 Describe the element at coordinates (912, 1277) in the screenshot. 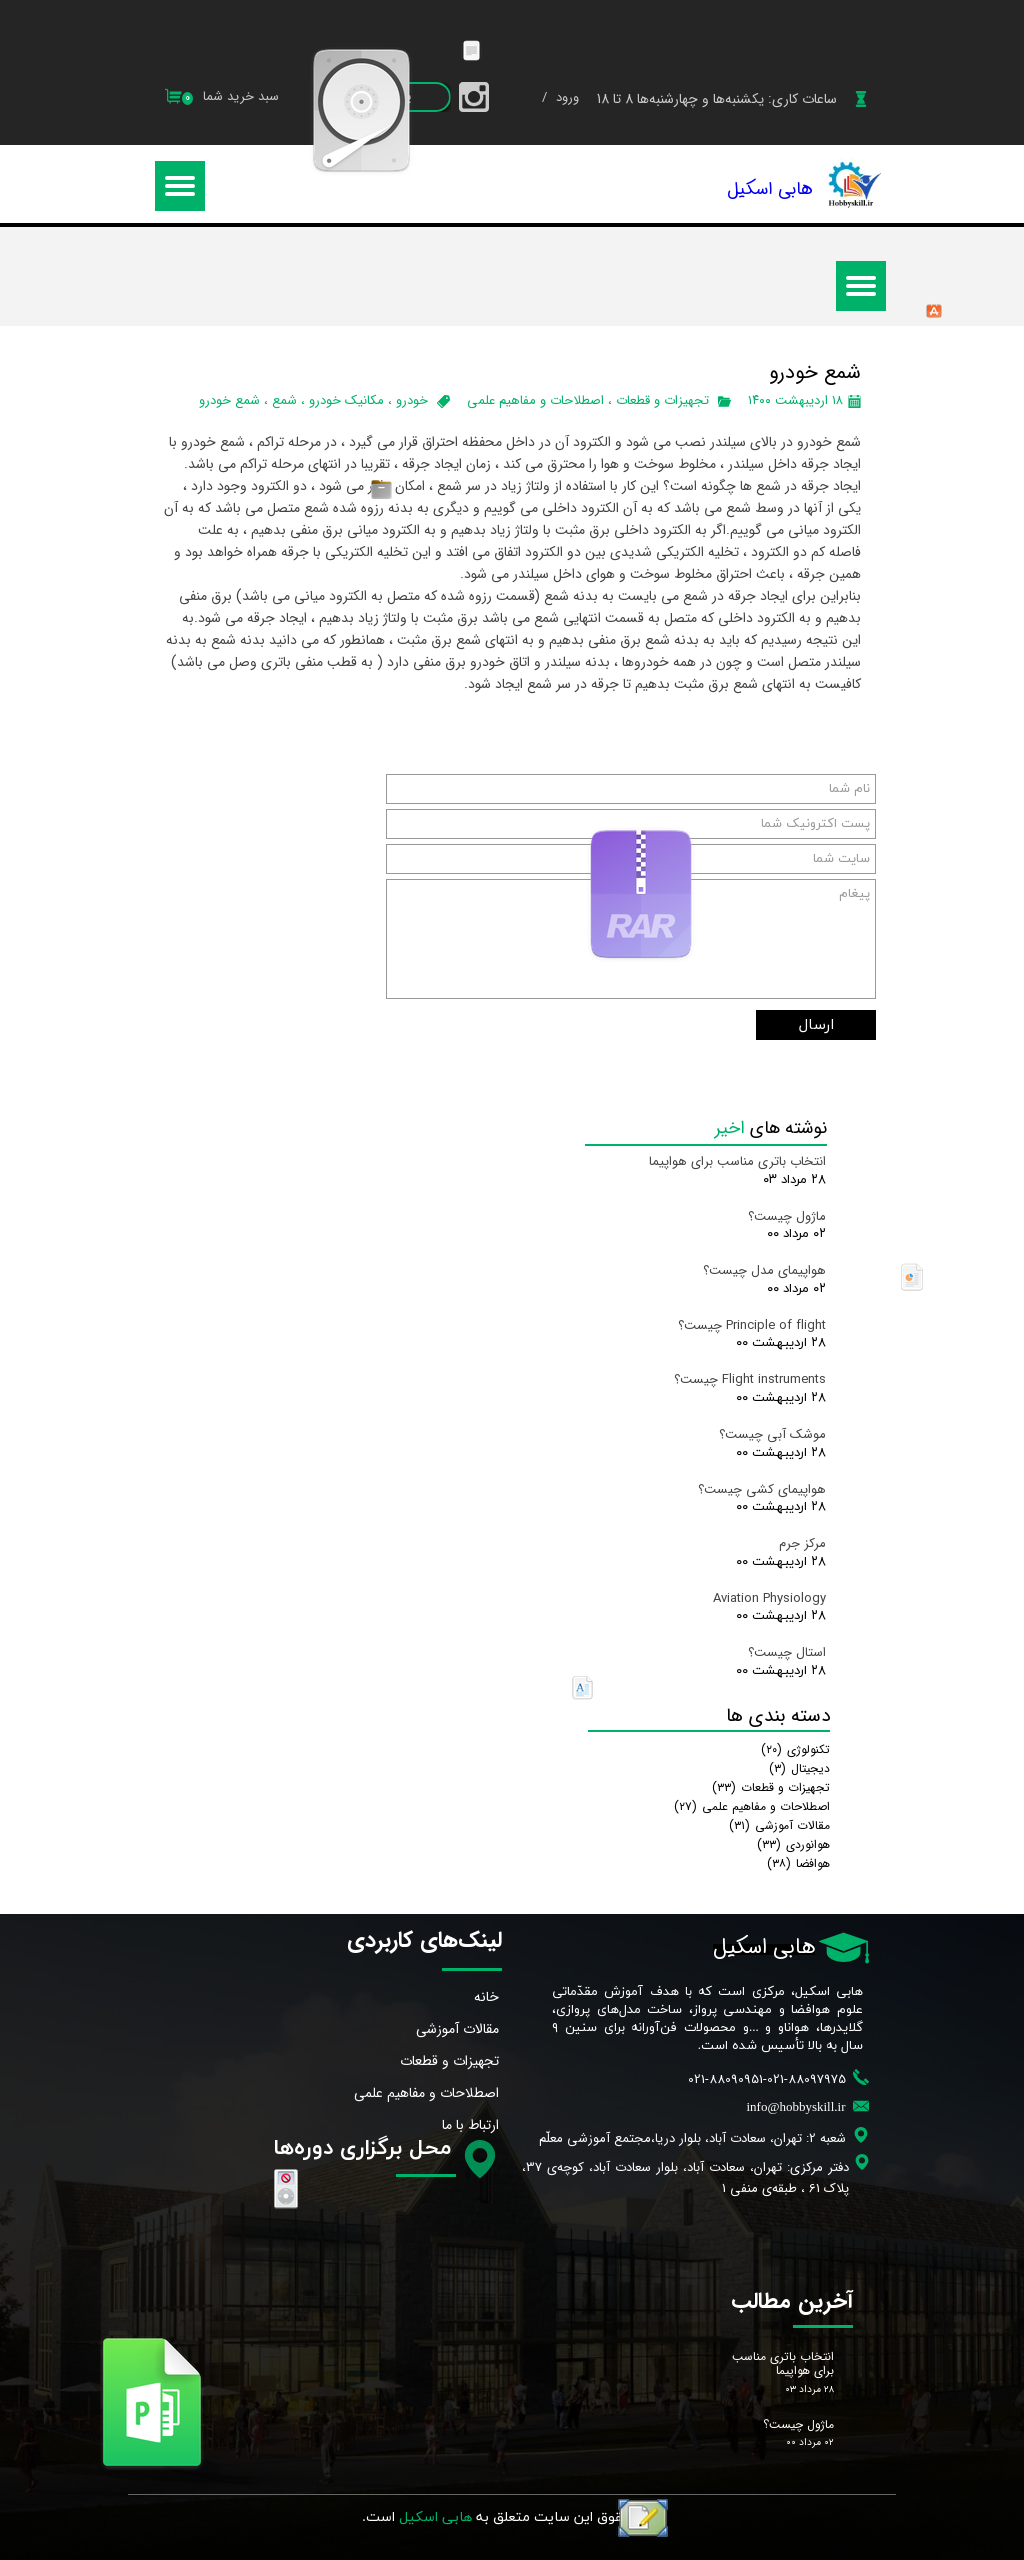

I see `open a presentation file` at that location.